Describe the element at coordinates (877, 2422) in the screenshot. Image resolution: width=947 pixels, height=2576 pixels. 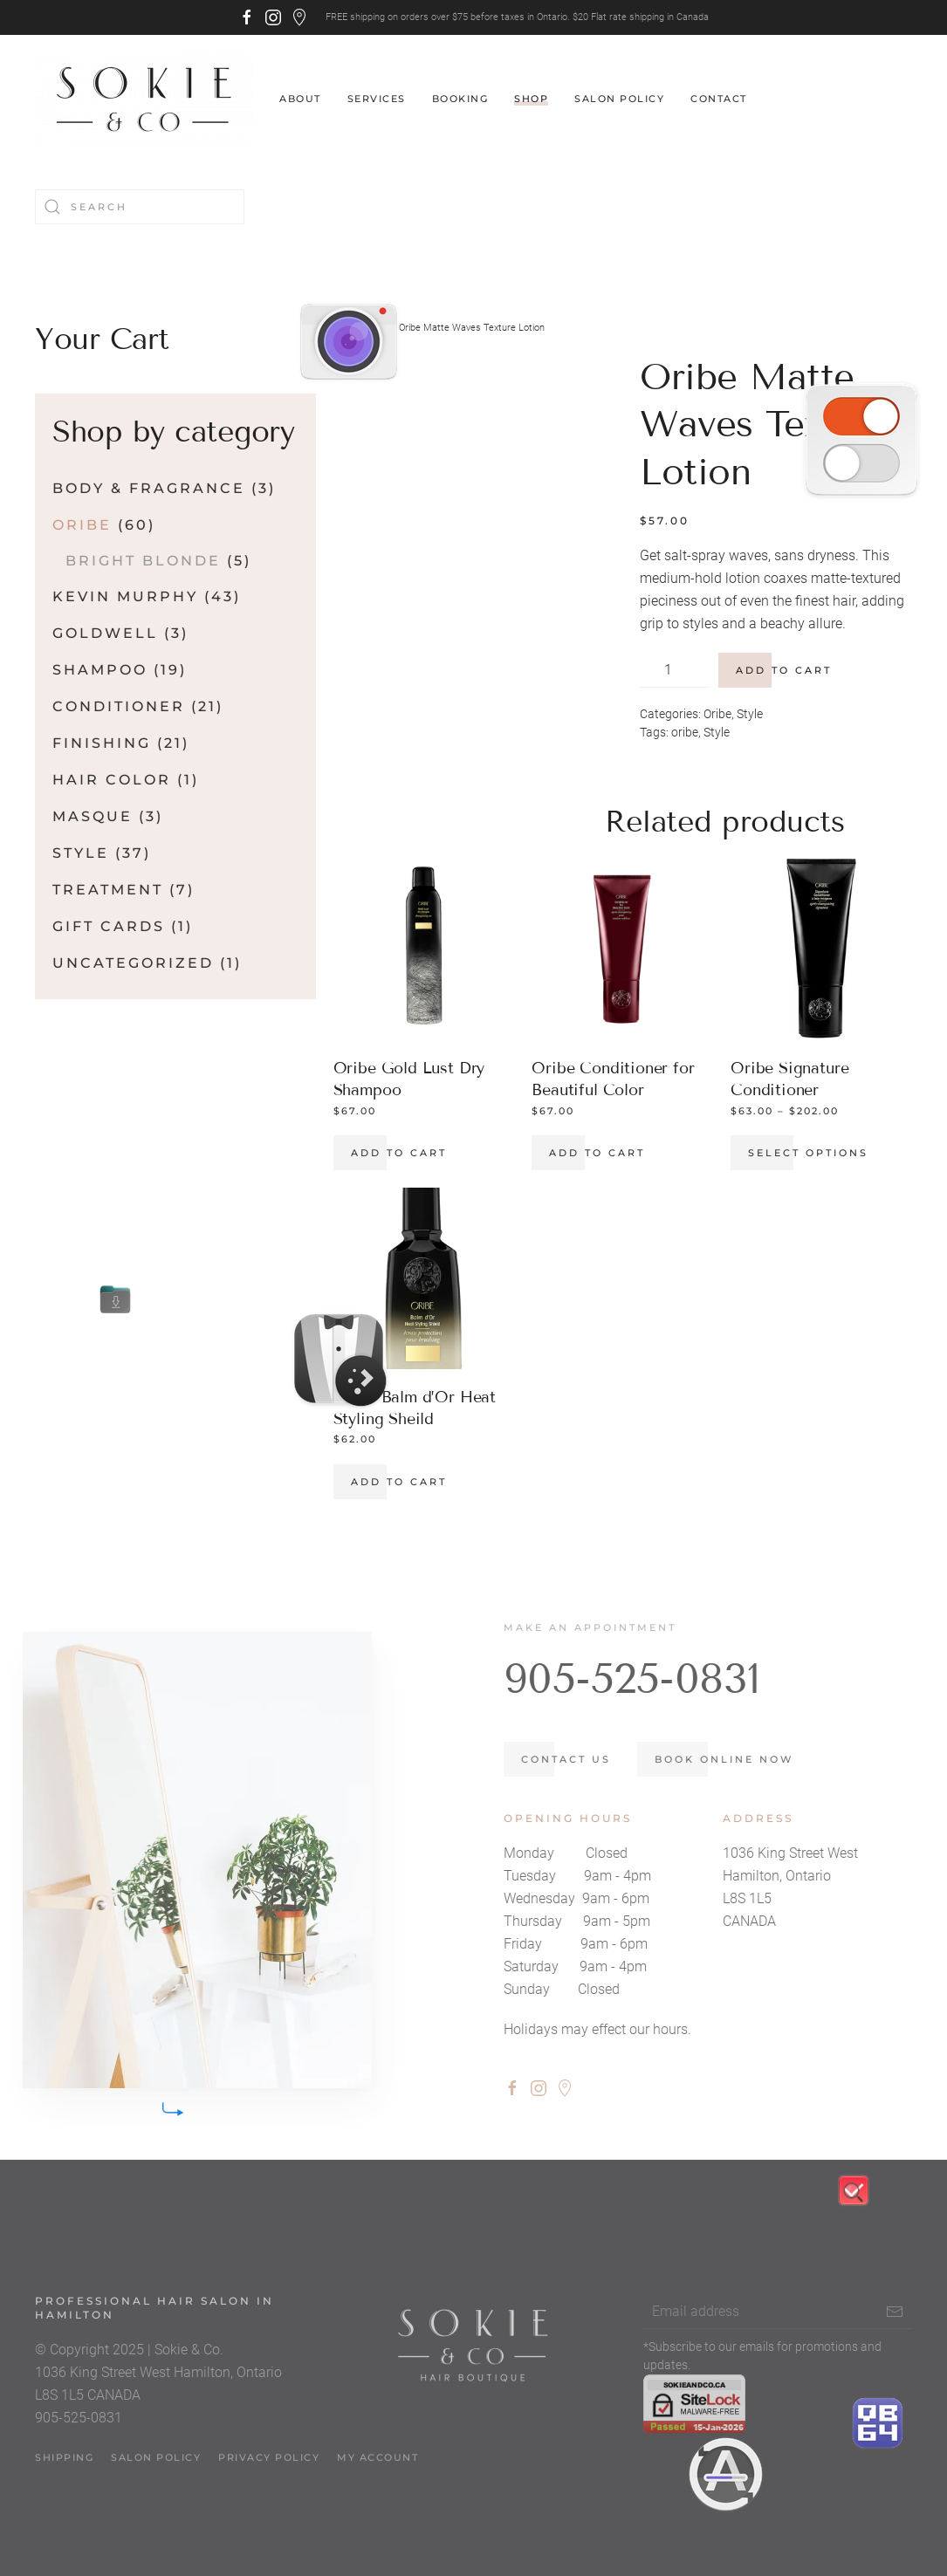
I see `launch the QB64 programming environment` at that location.